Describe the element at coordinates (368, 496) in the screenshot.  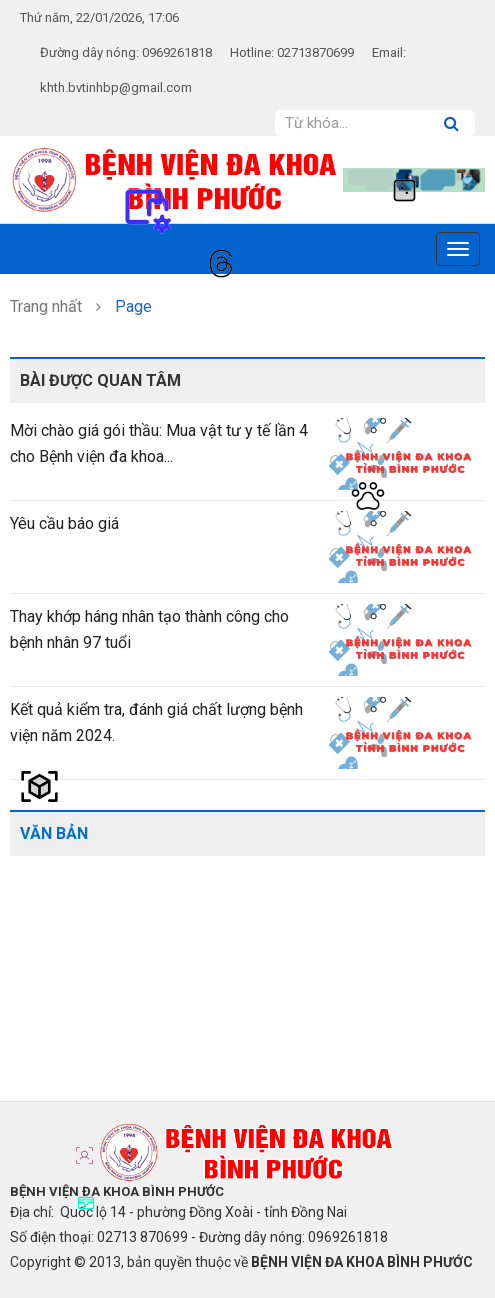
I see `access pet-related features or settings` at that location.